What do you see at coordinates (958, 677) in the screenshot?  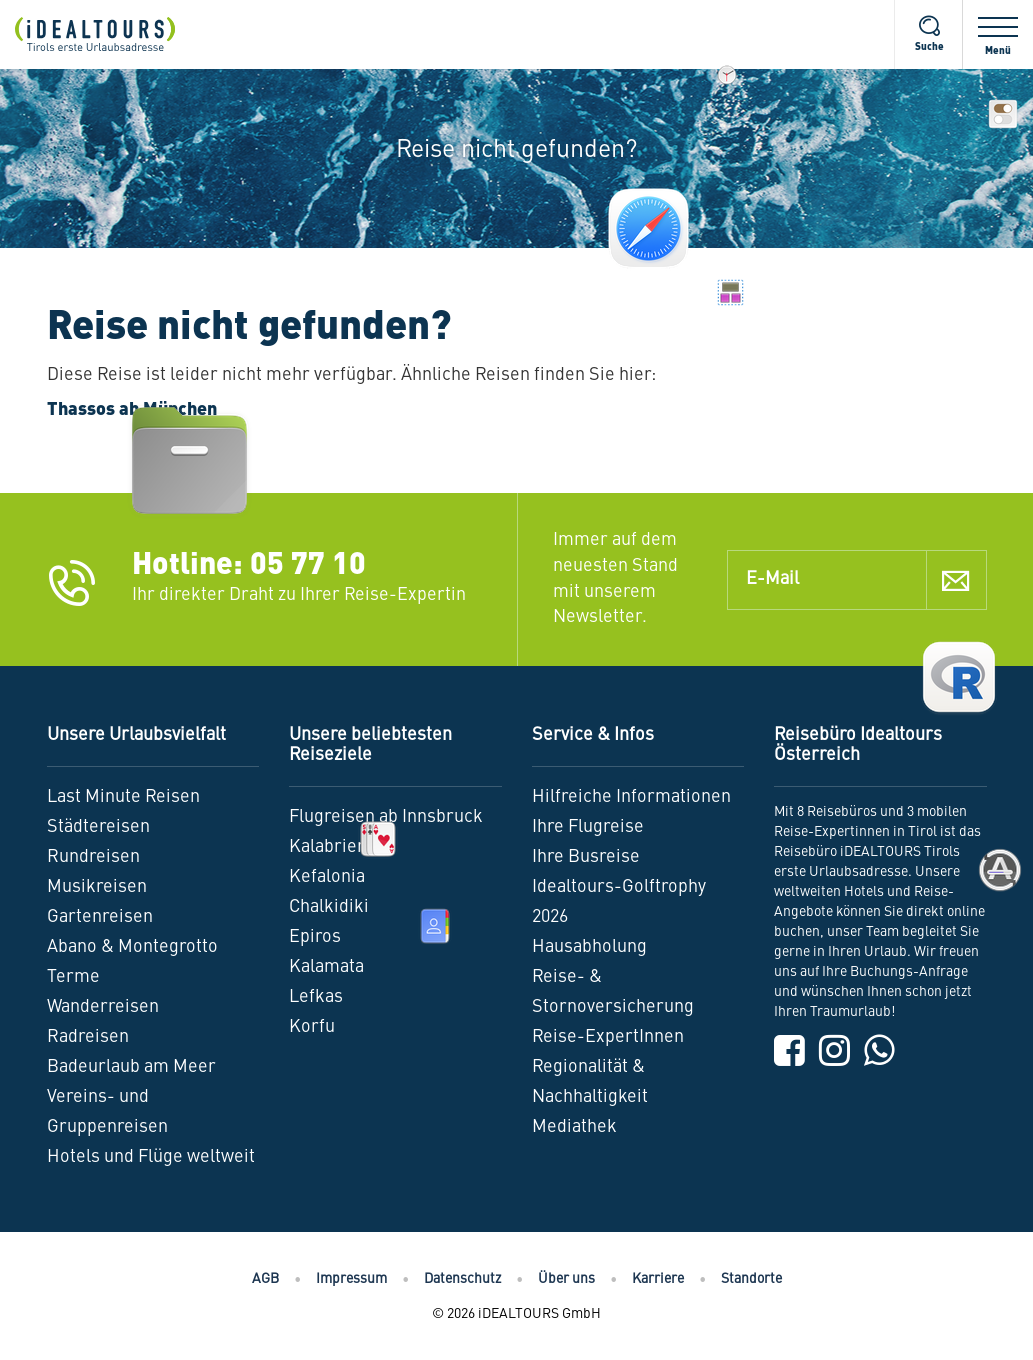 I see `open R statistical computing application` at bounding box center [958, 677].